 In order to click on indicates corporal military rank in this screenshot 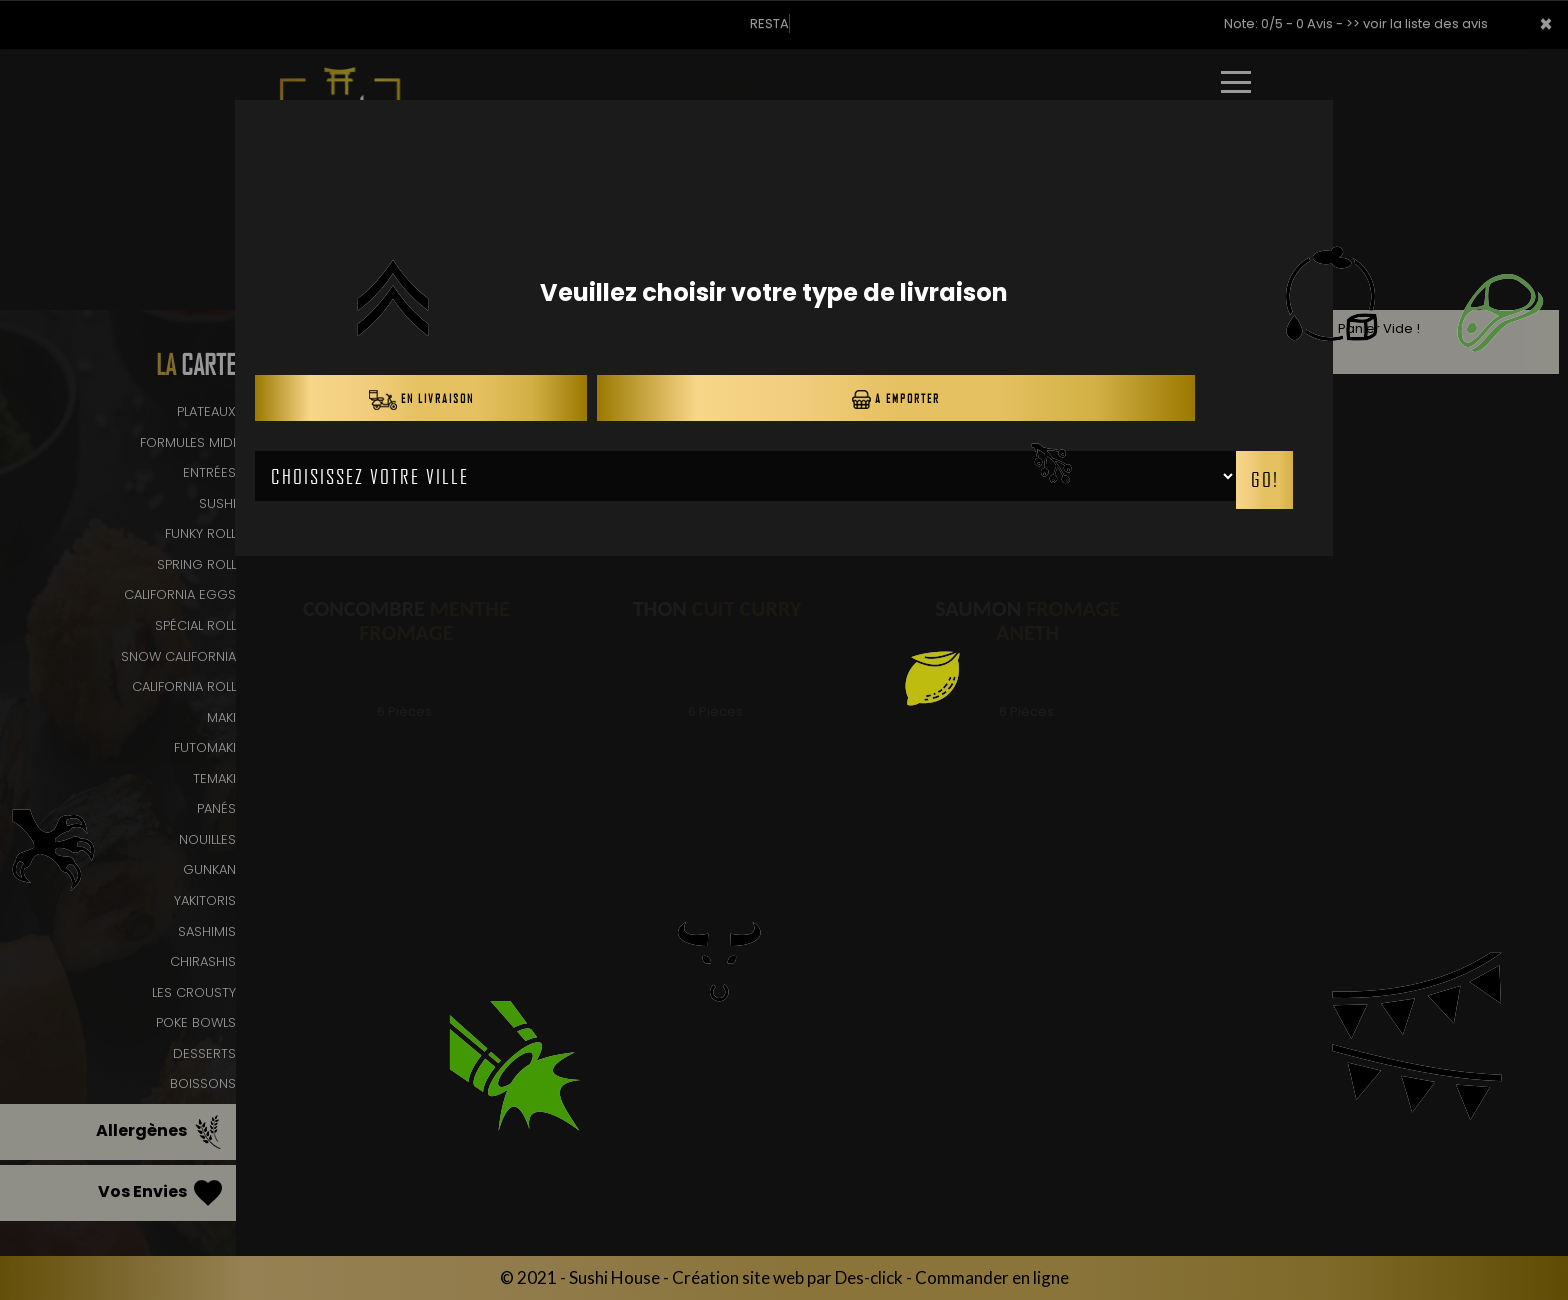, I will do `click(393, 298)`.